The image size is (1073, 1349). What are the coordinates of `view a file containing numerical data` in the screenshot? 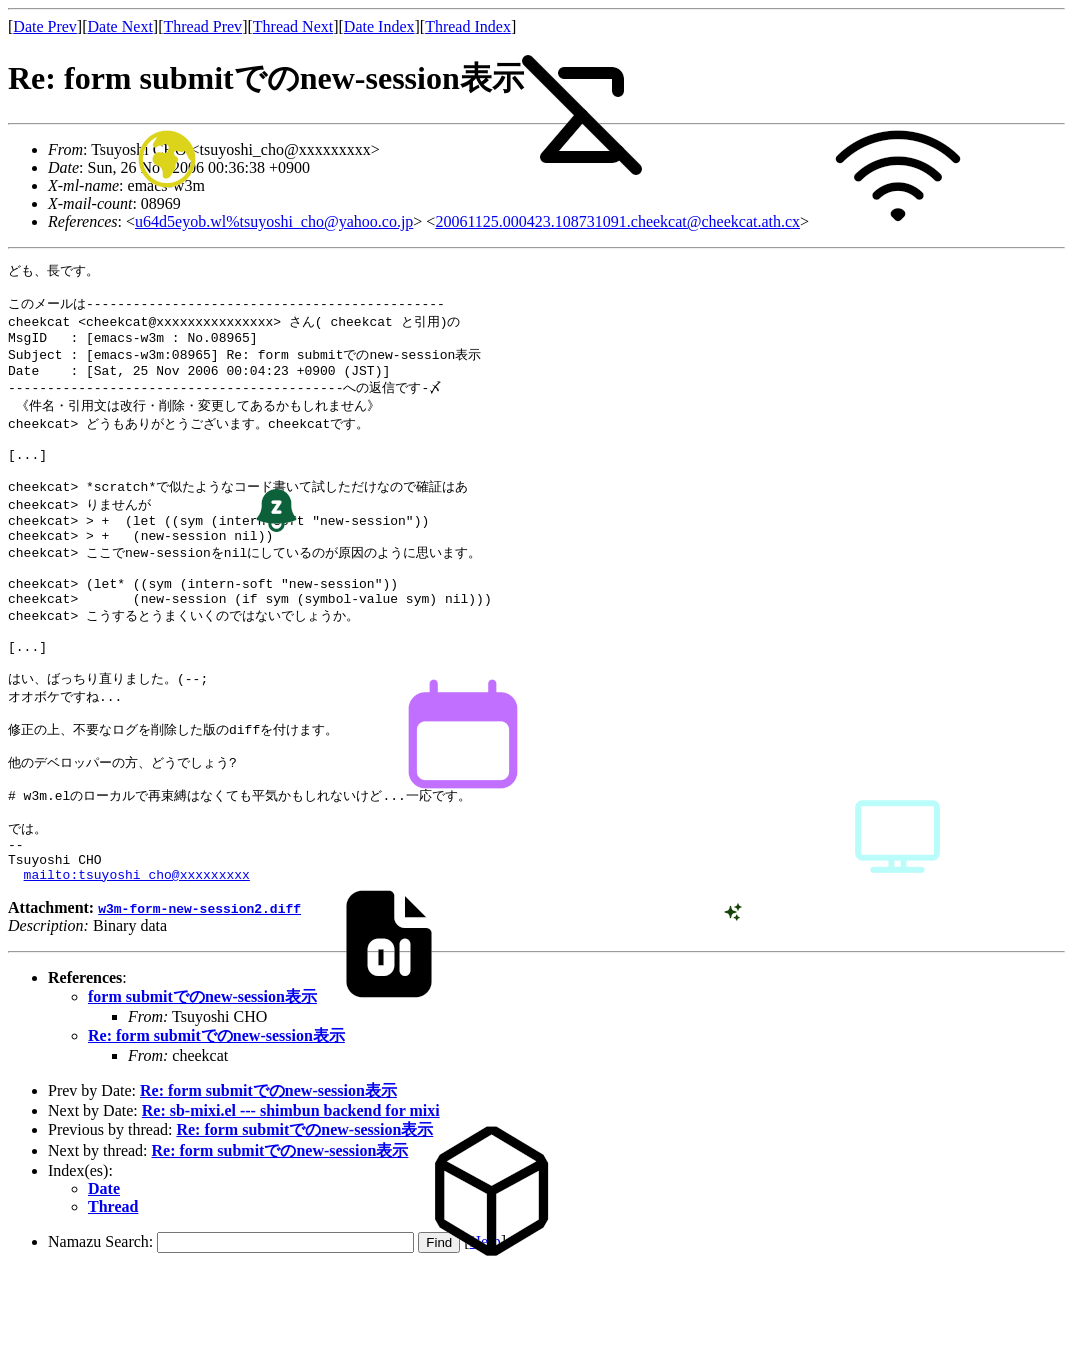 It's located at (389, 944).